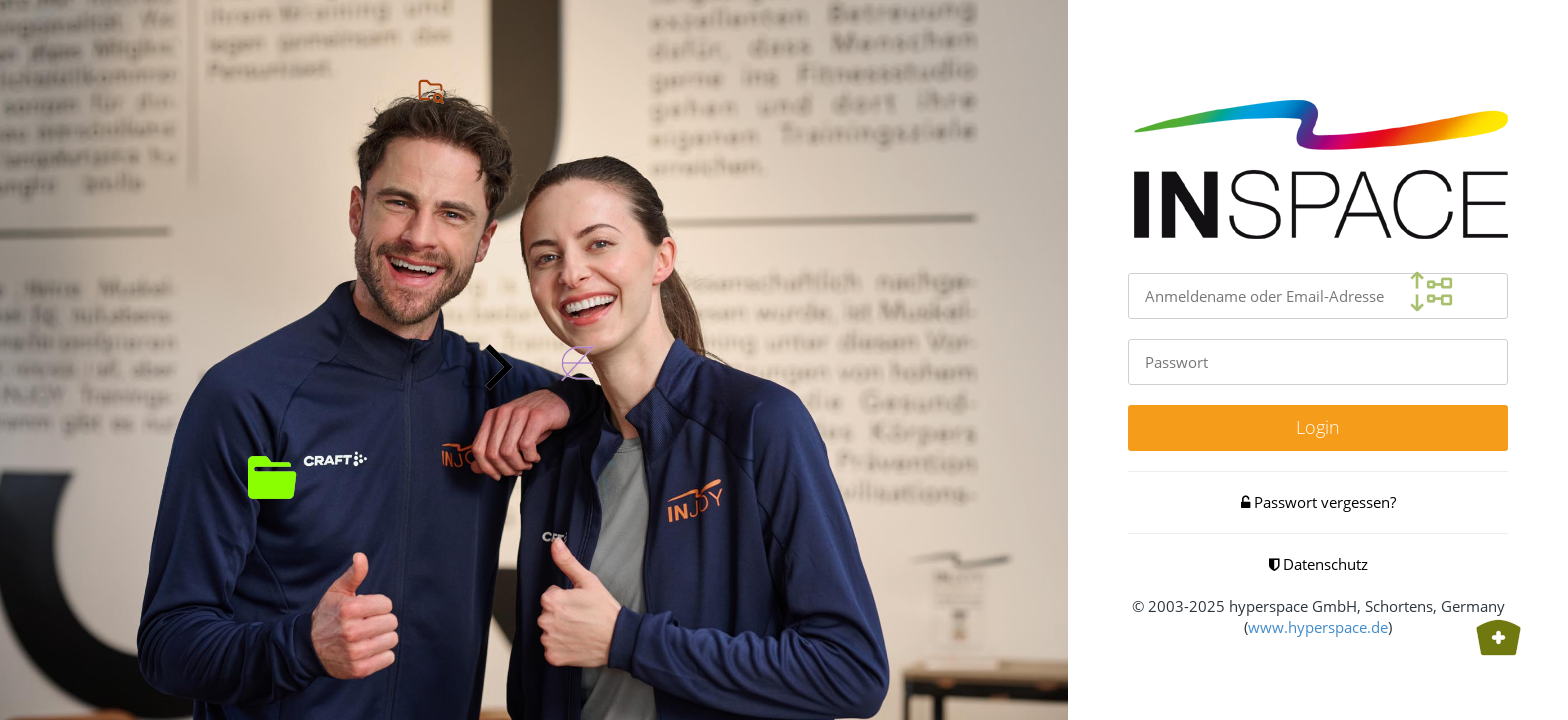 This screenshot has width=1568, height=720. What do you see at coordinates (272, 477) in the screenshot?
I see `an open folder in a file browser` at bounding box center [272, 477].